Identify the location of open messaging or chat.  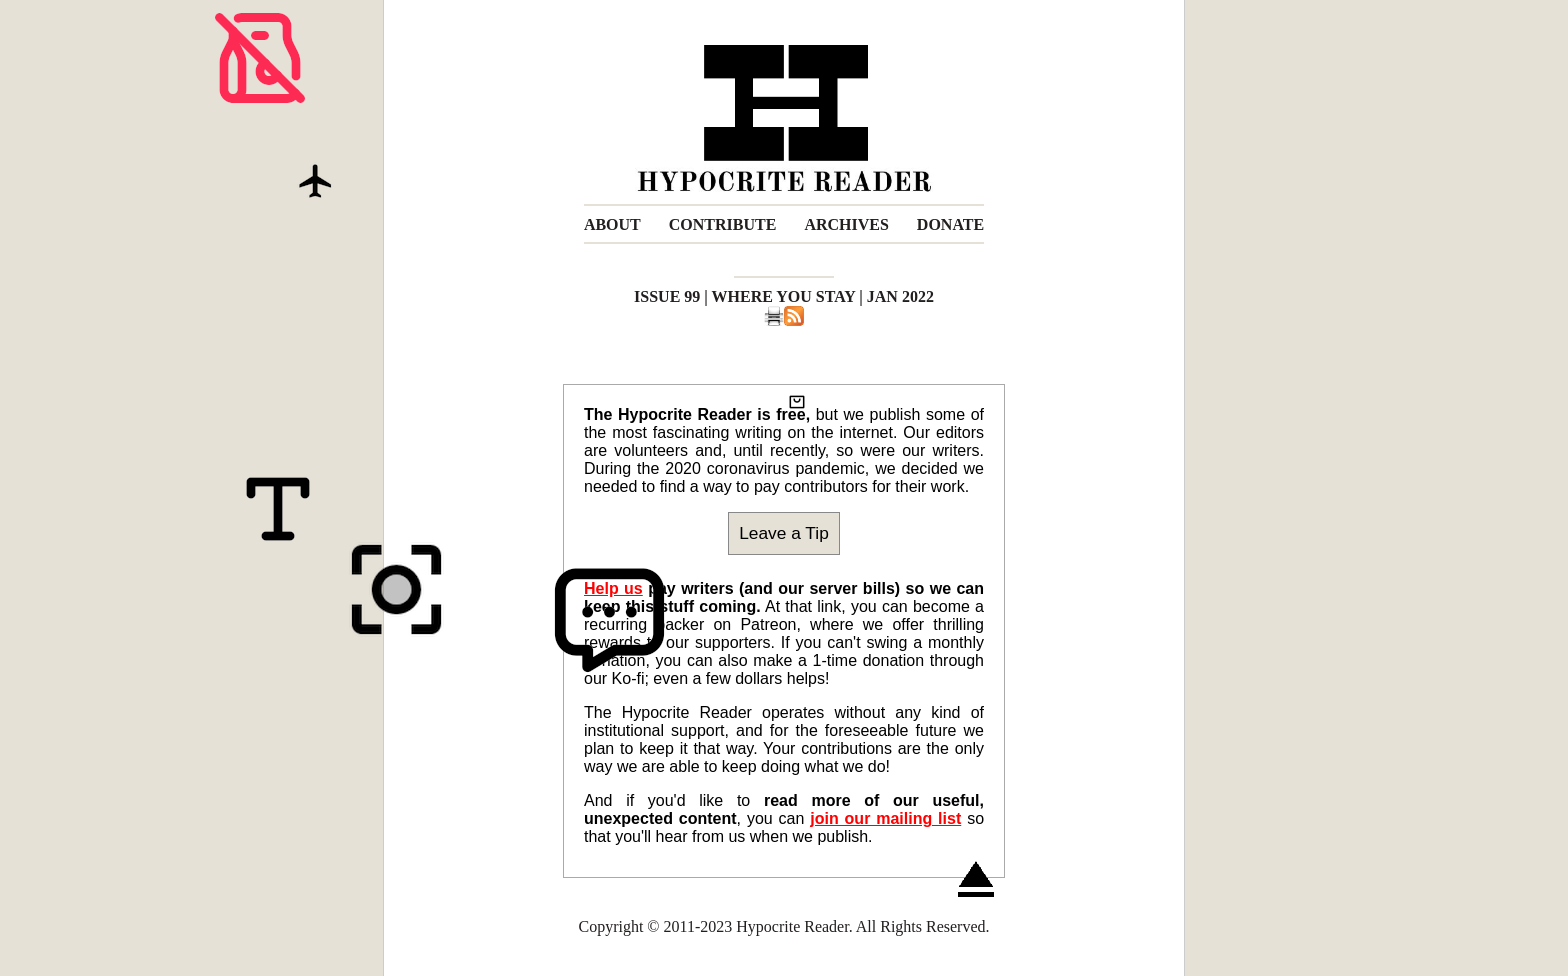
(609, 617).